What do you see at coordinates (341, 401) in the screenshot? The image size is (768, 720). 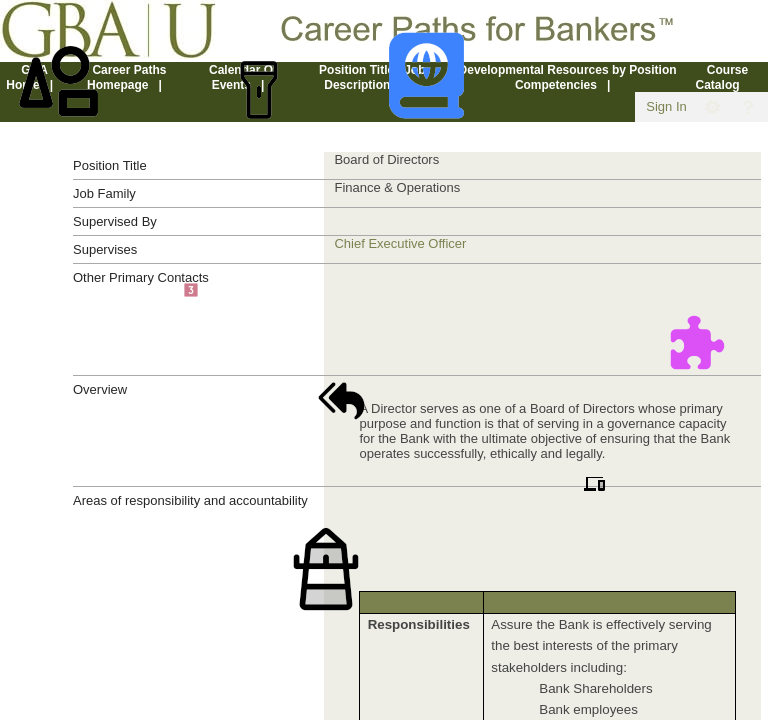 I see `reply all to an email or message` at bounding box center [341, 401].